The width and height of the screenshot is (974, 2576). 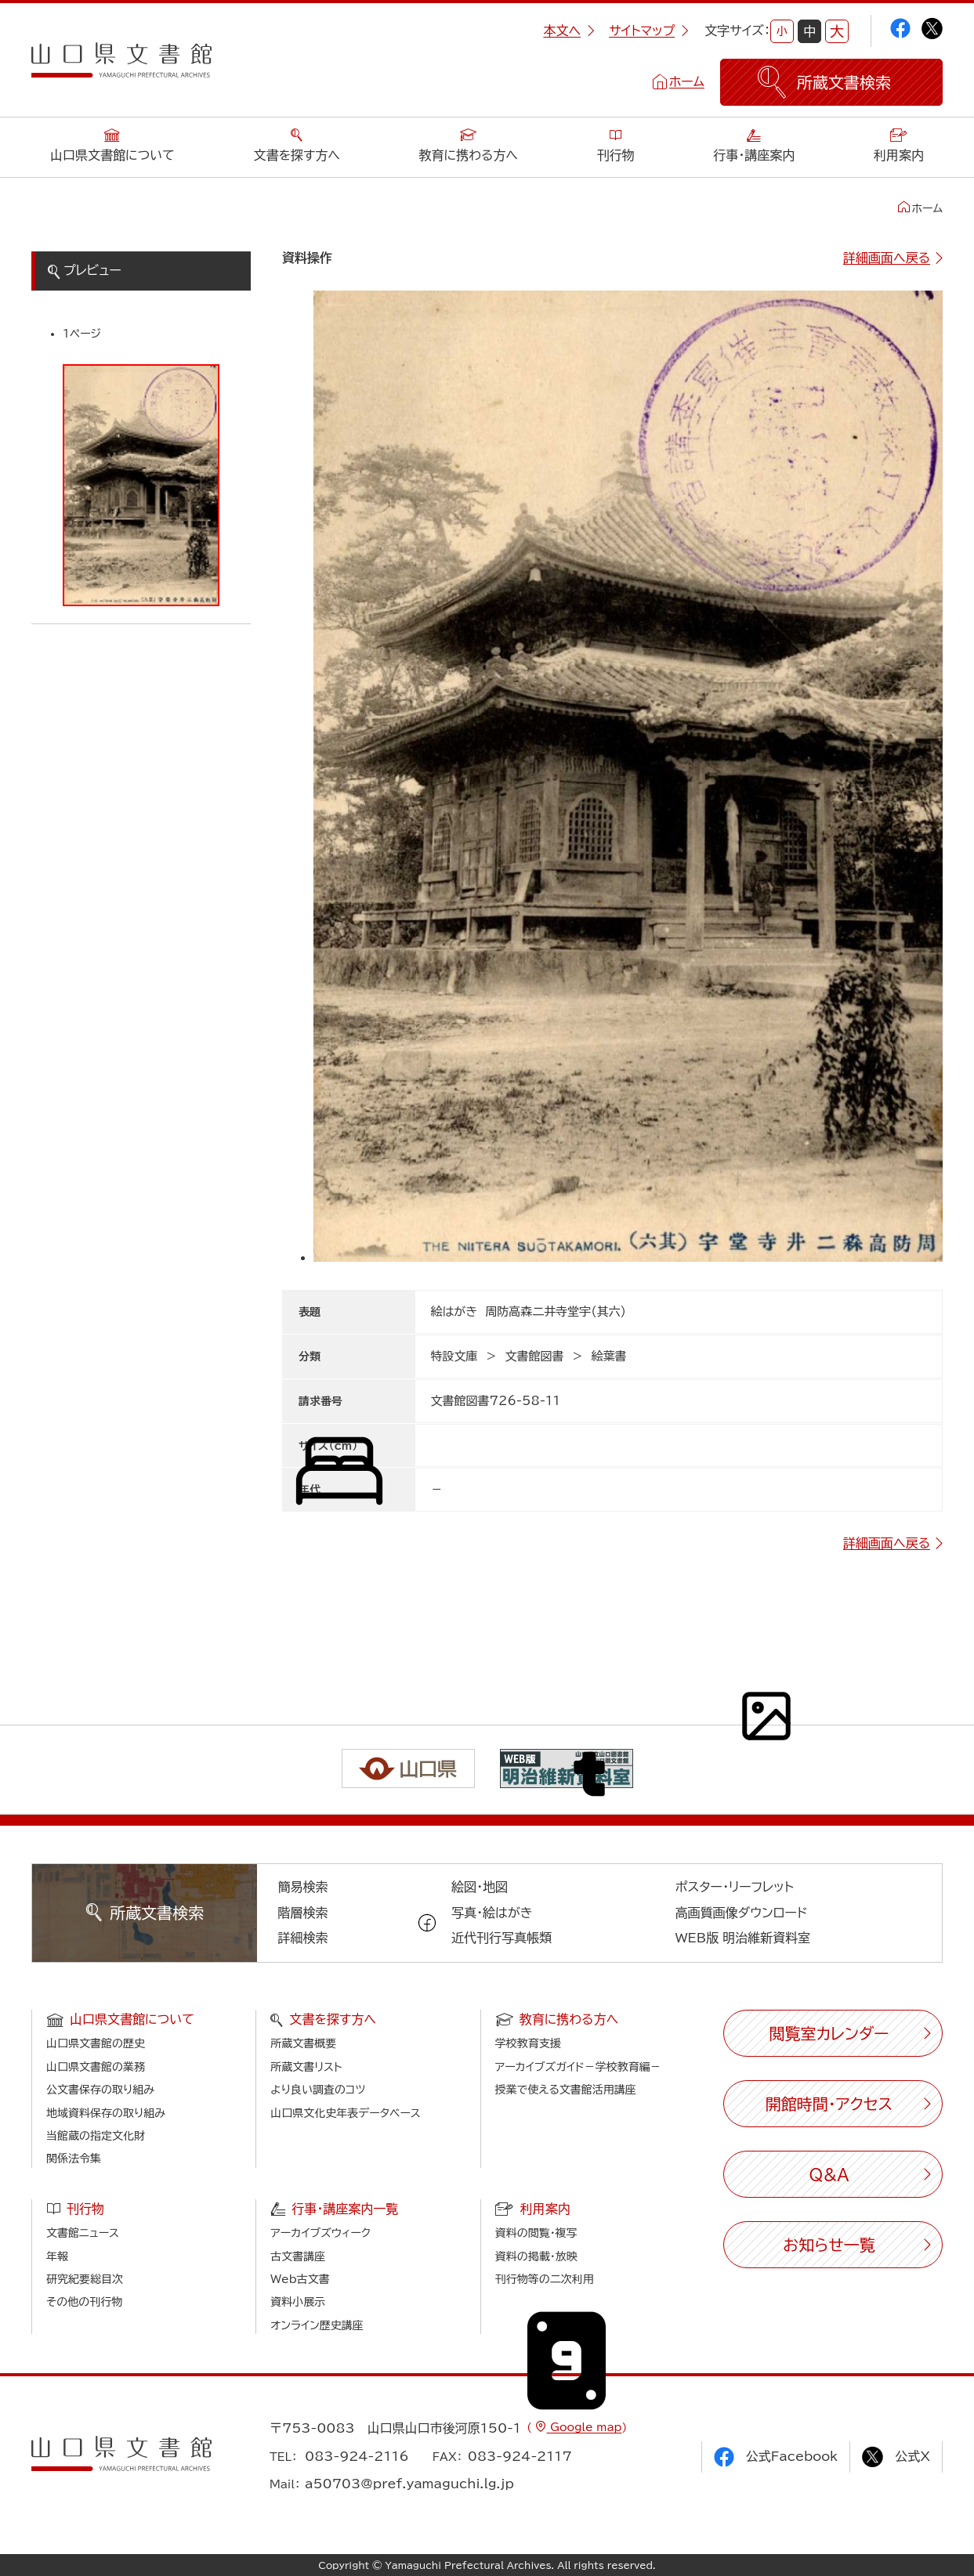 What do you see at coordinates (567, 2361) in the screenshot?
I see `play the 9 card in a card game` at bounding box center [567, 2361].